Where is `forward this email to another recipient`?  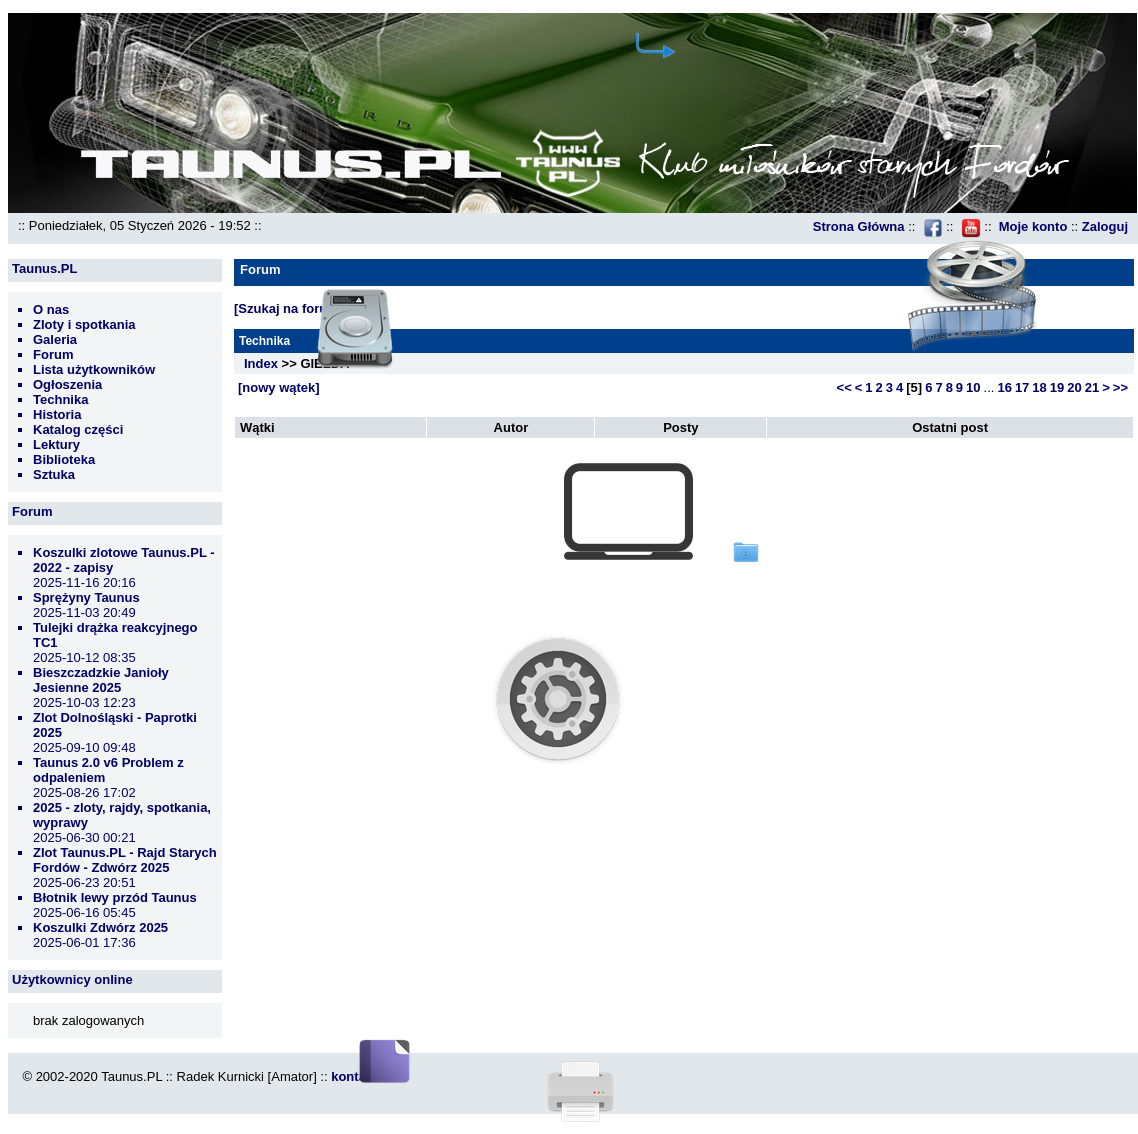 forward this email to another recipient is located at coordinates (656, 43).